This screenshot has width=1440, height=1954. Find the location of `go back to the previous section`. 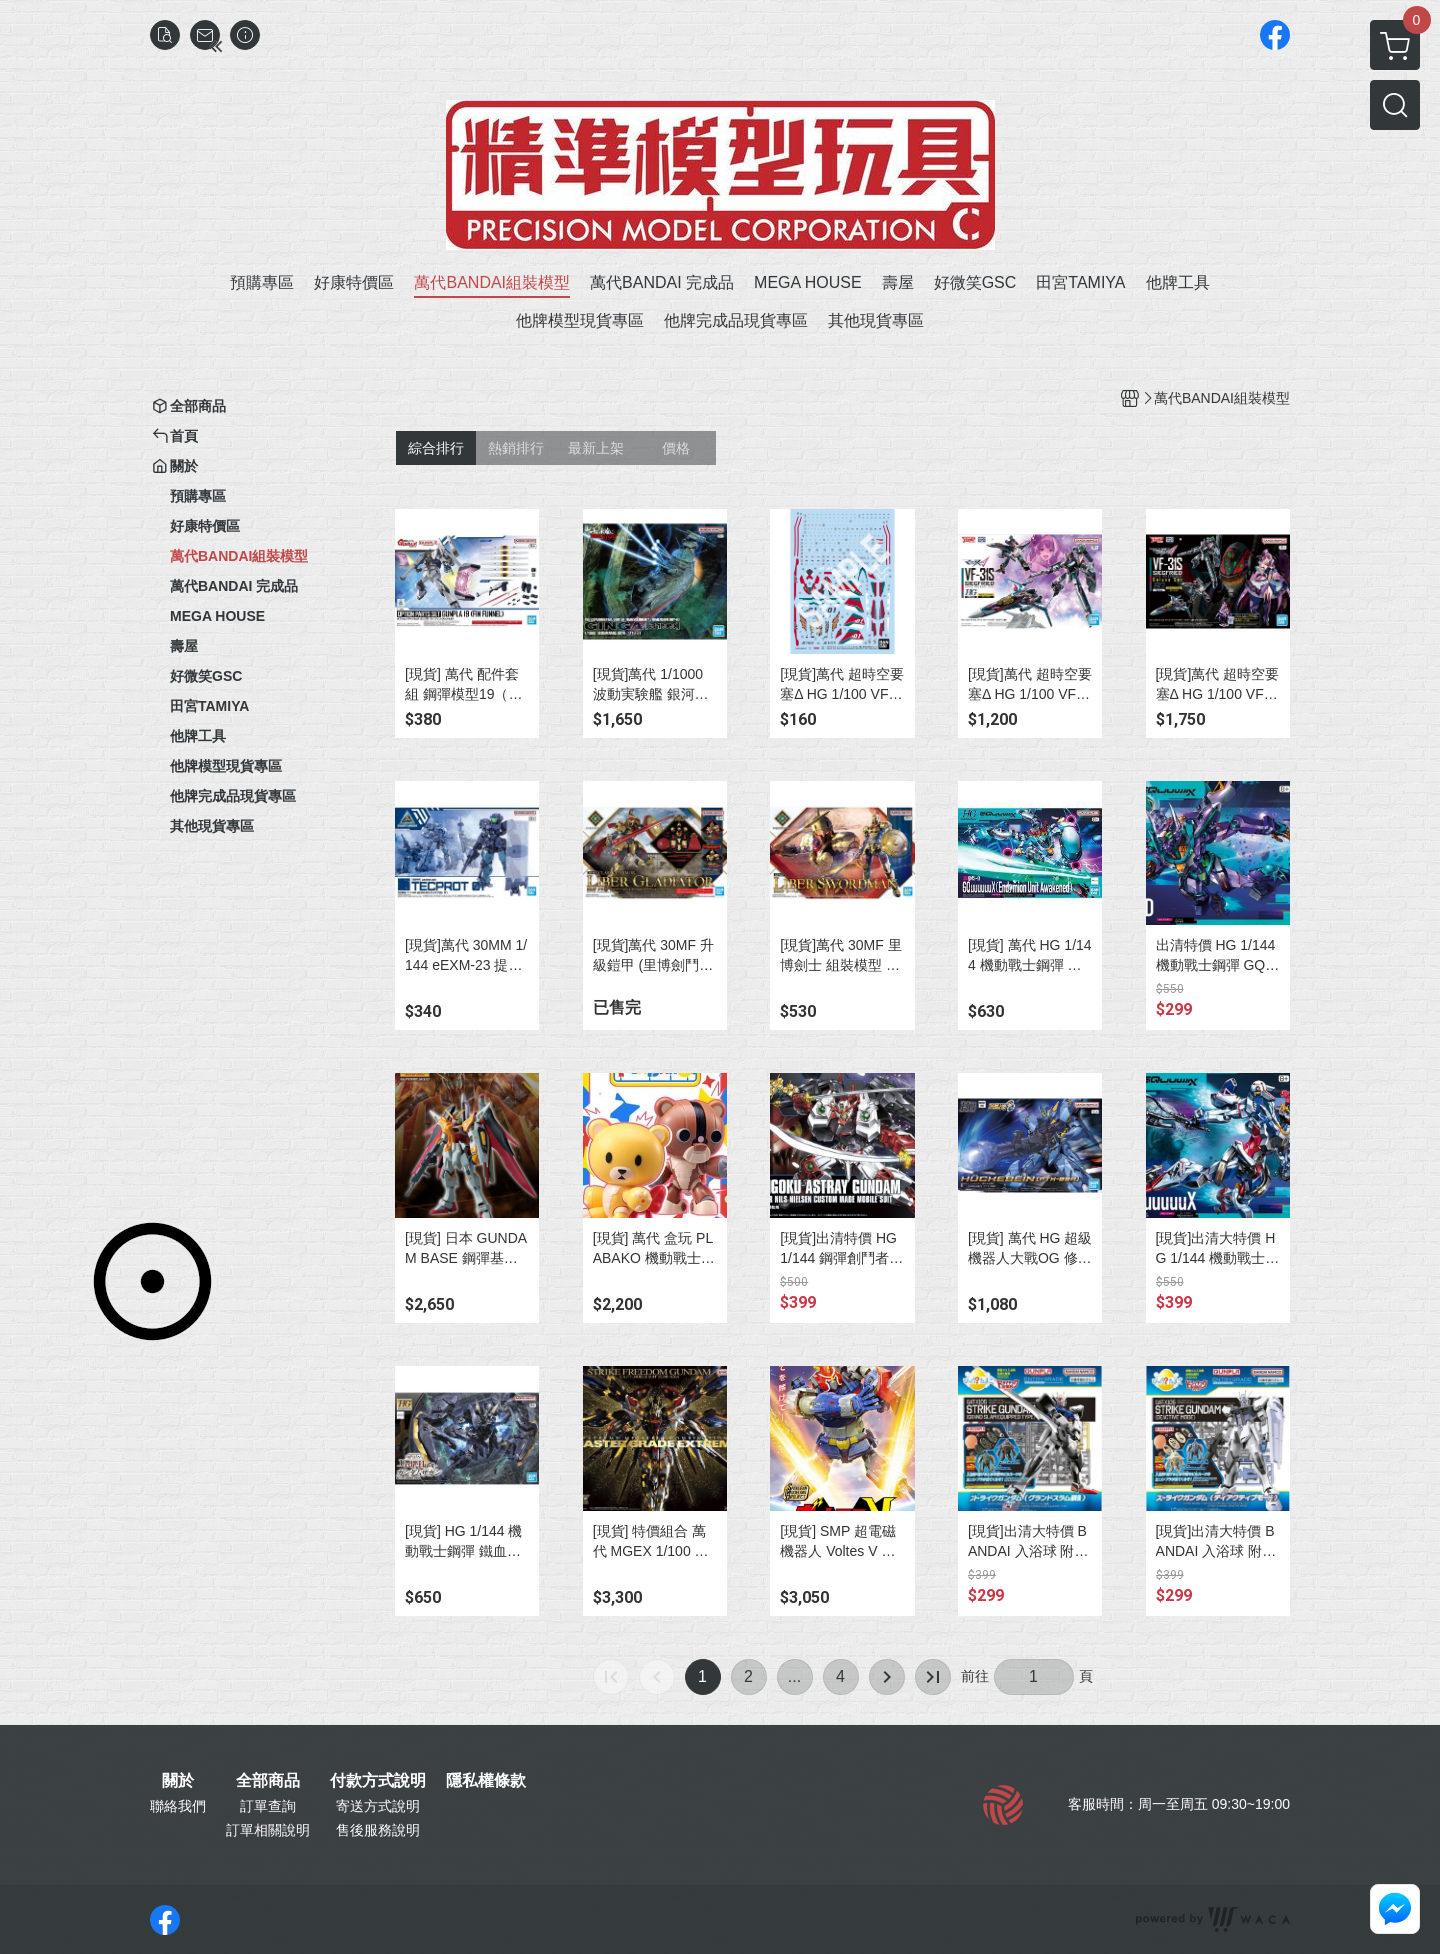

go back to the previous section is located at coordinates (216, 46).